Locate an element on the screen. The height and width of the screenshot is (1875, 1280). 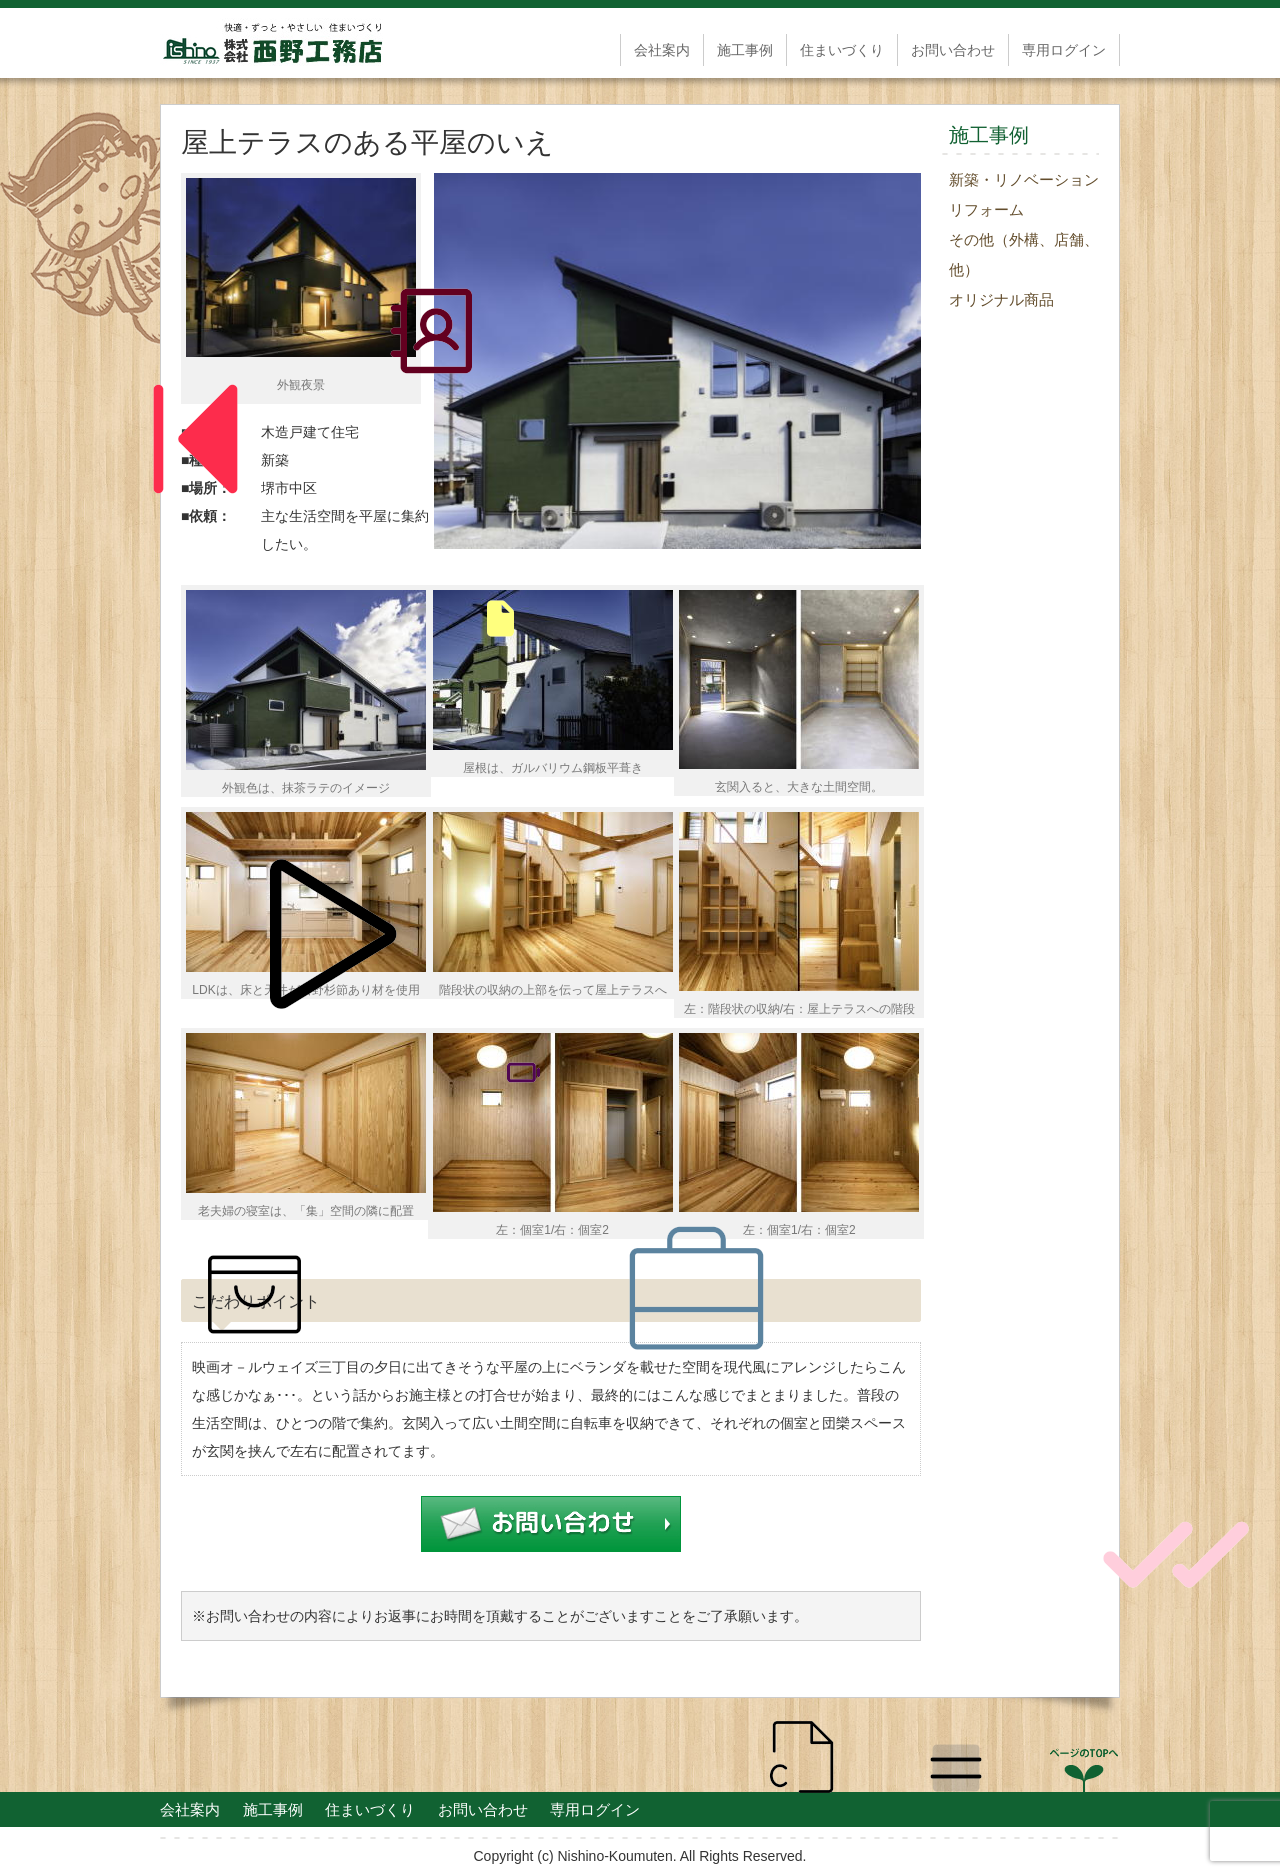
open a C programming language file is located at coordinates (803, 1757).